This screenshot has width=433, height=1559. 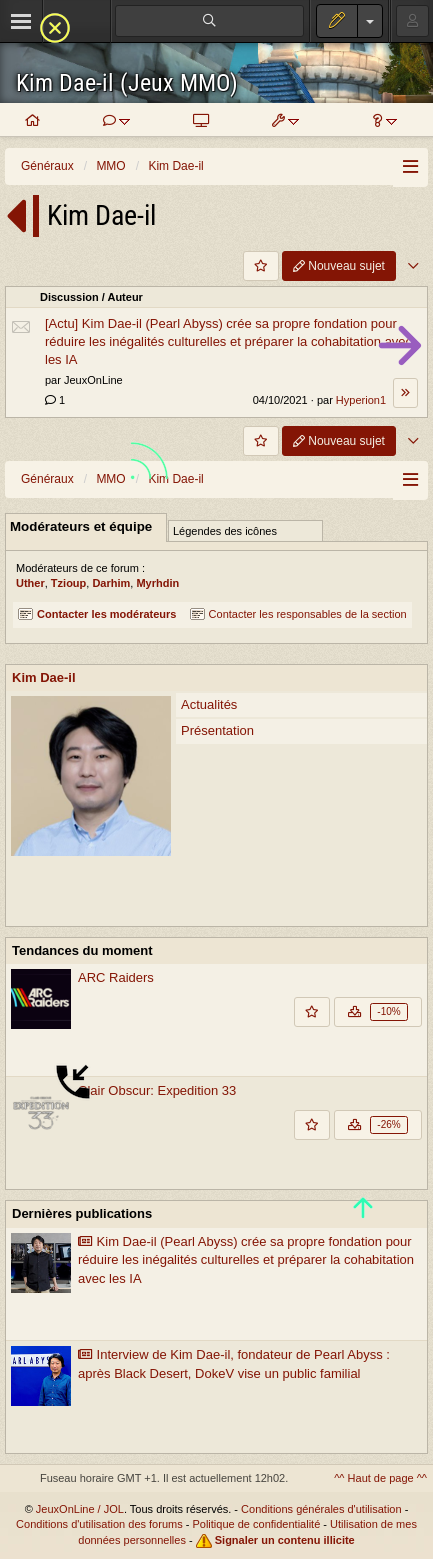 I want to click on subscribe to RSS feed, so click(x=146, y=463).